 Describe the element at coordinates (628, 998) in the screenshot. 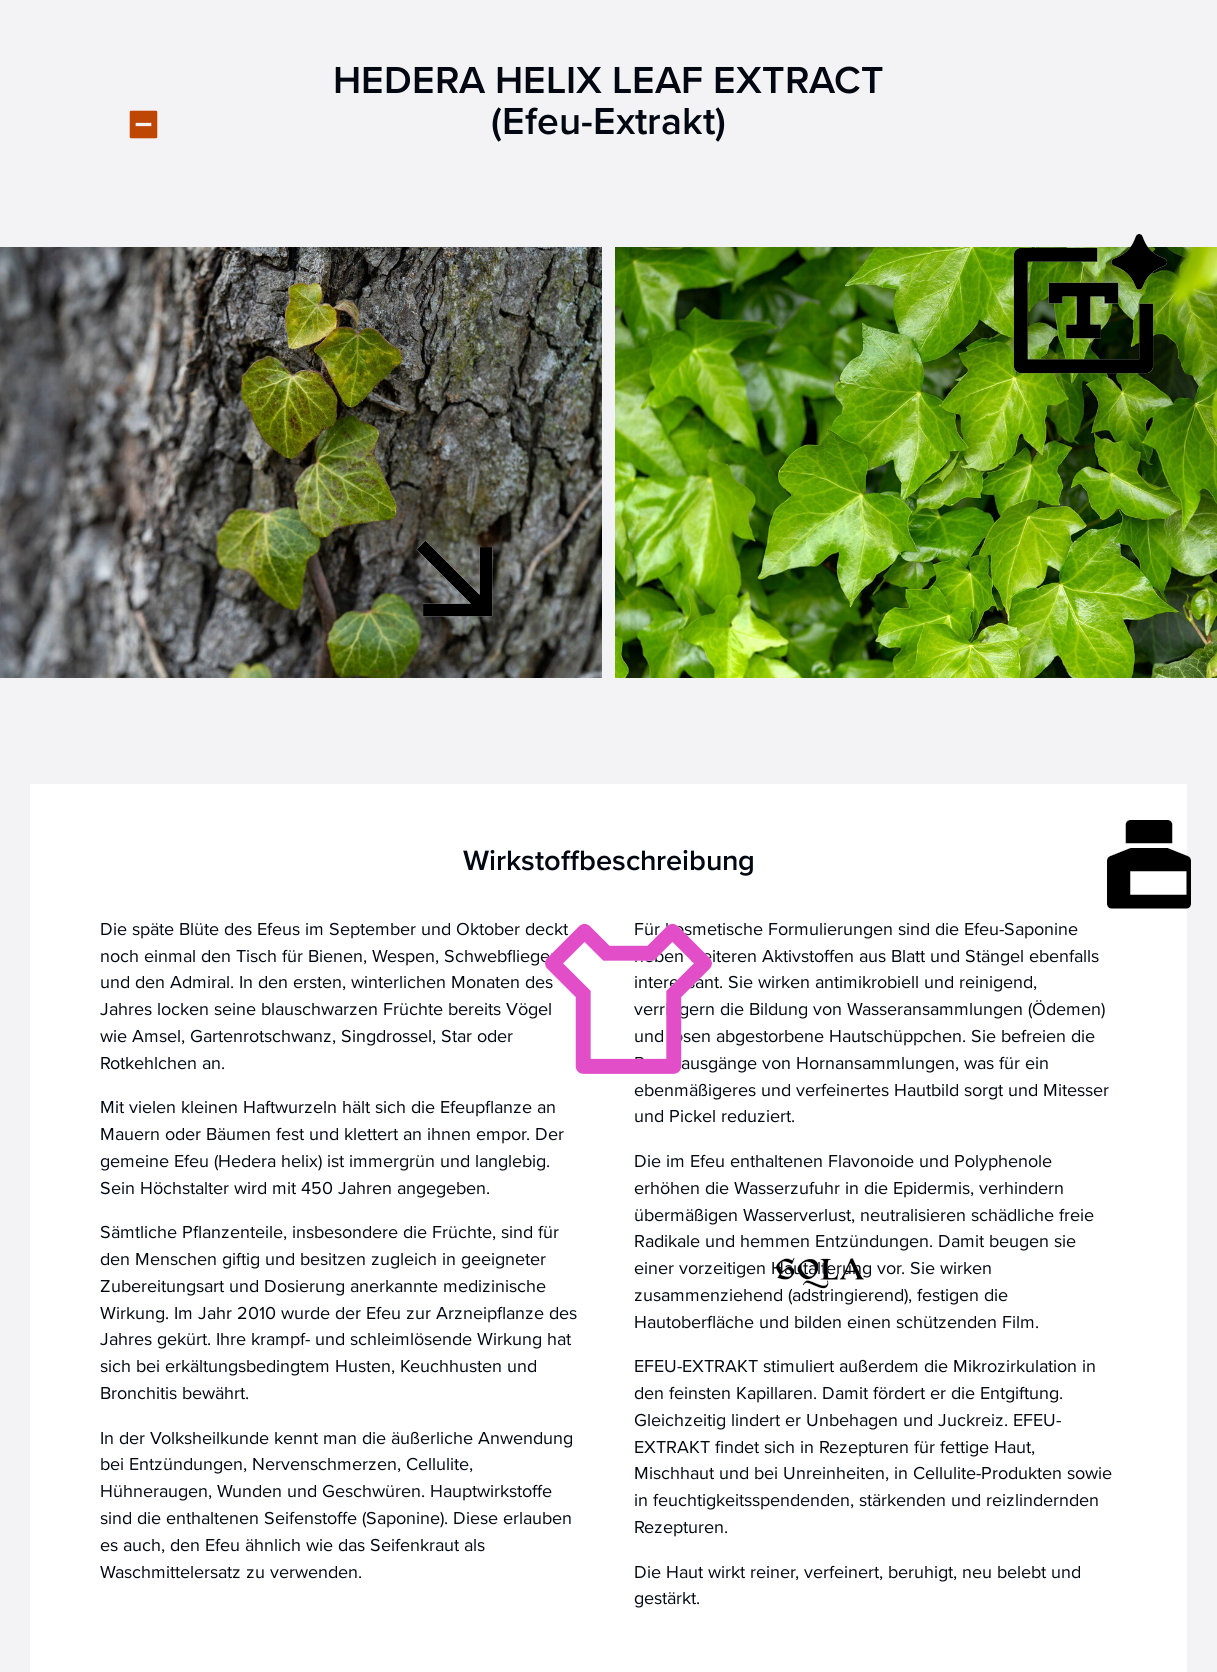

I see `browse clothing or apparel items` at that location.